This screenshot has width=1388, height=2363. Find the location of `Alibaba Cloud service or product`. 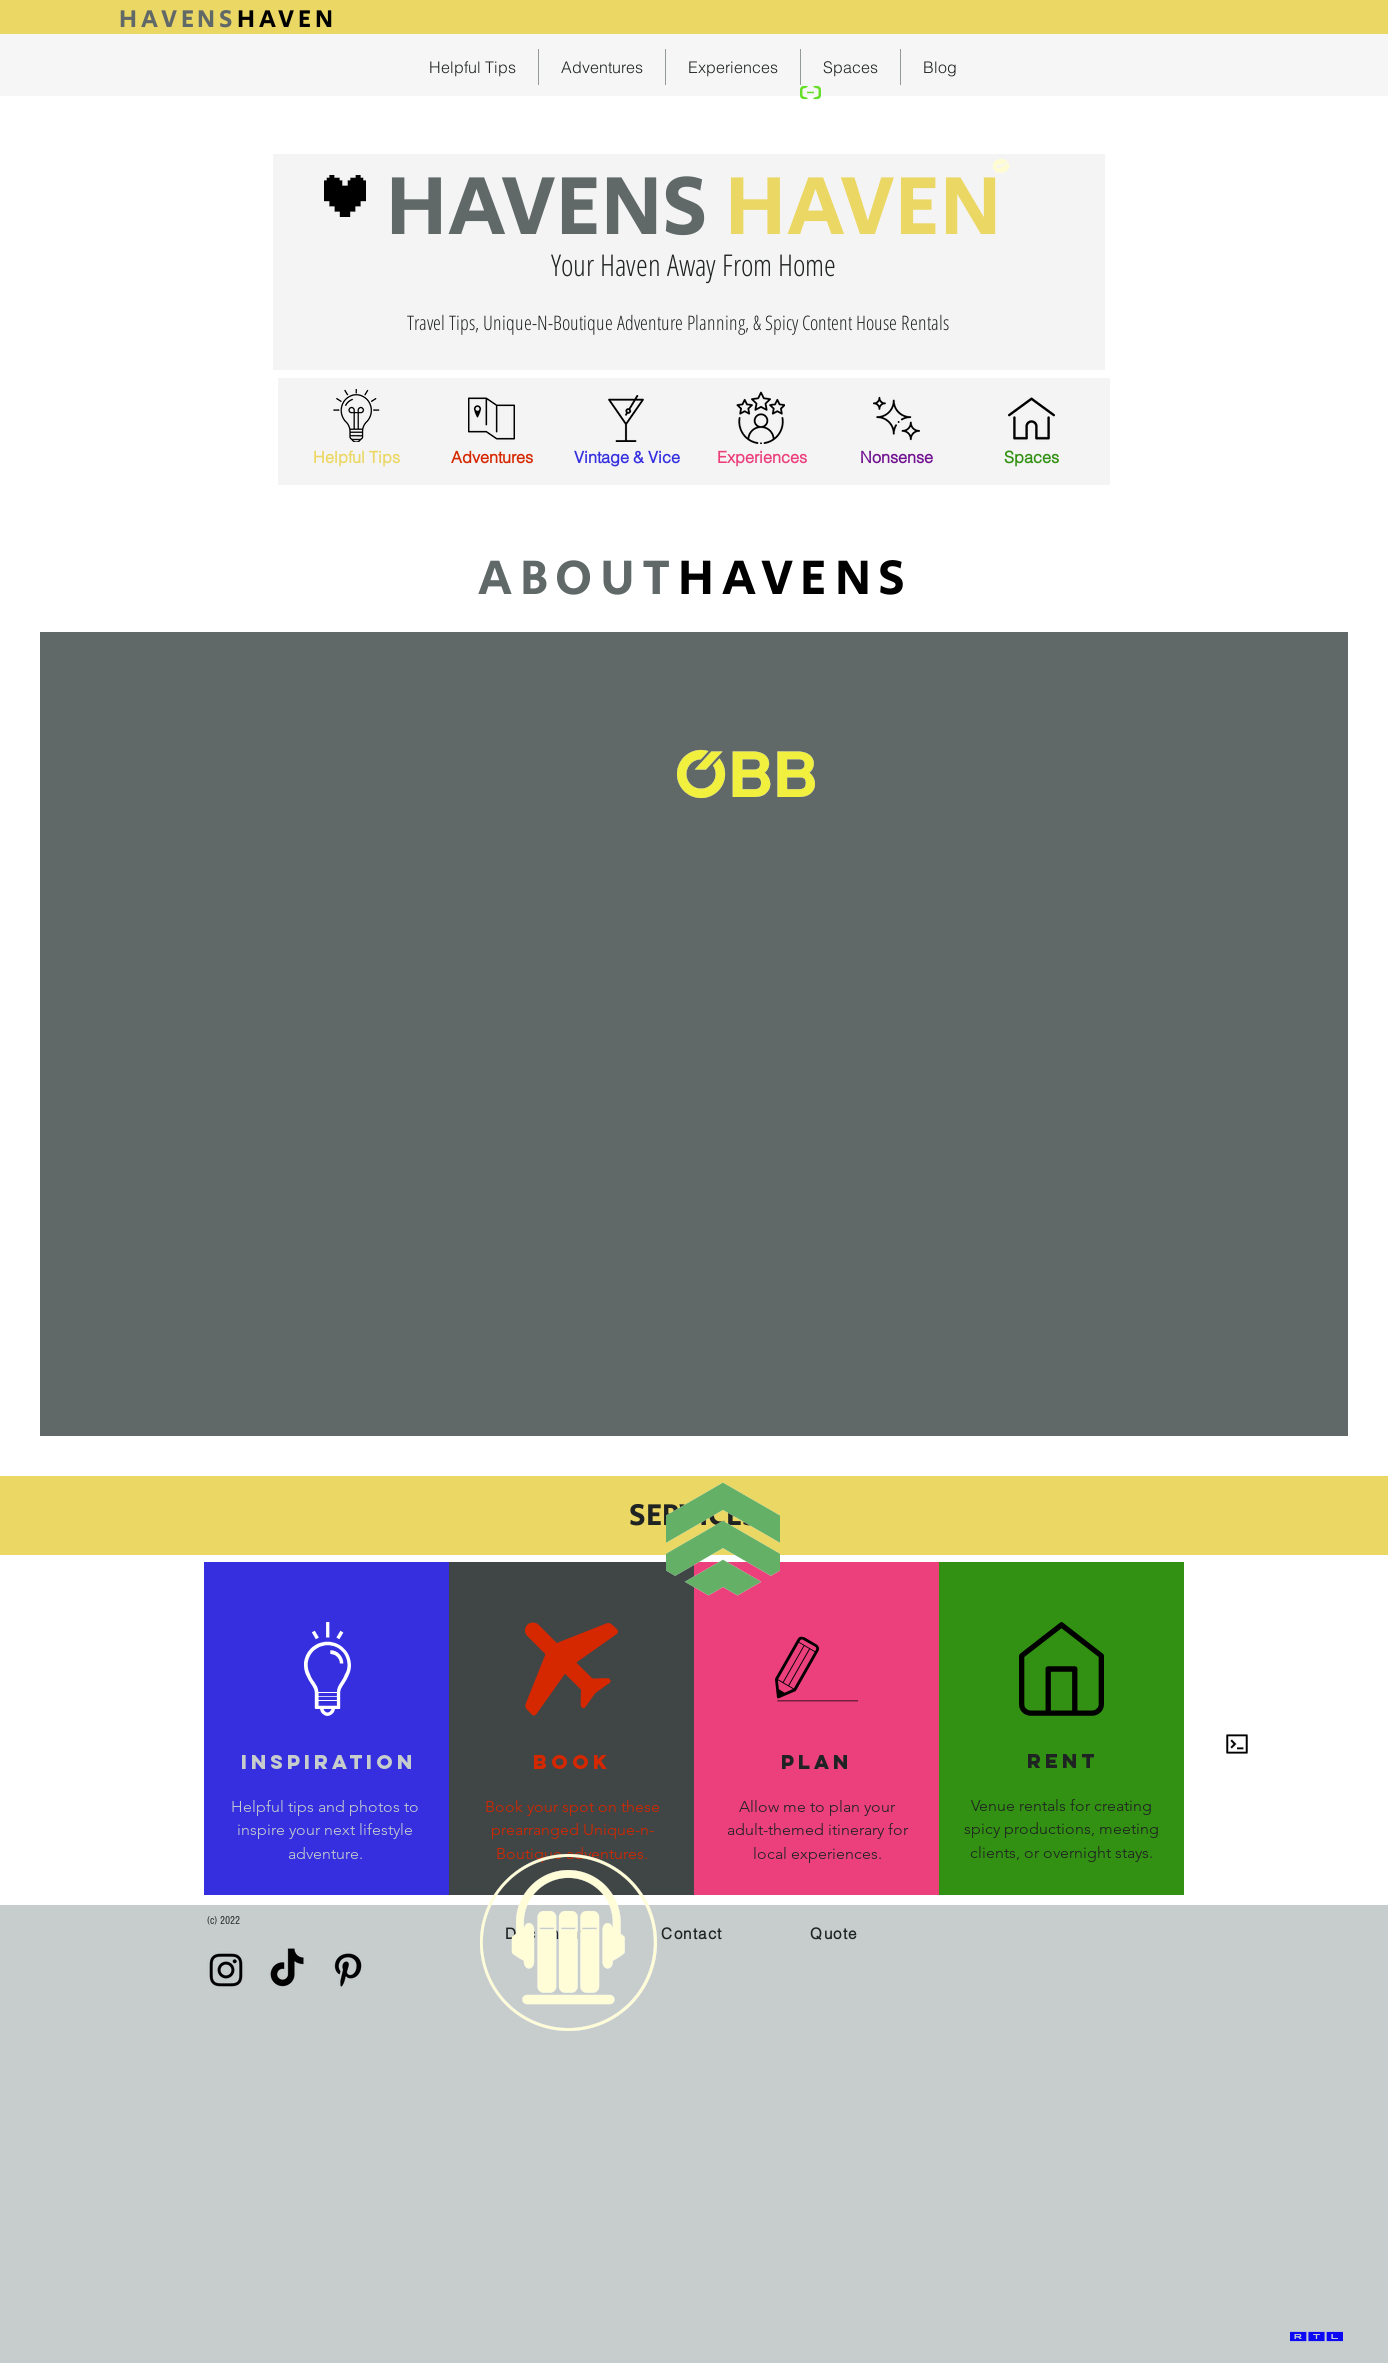

Alibaba Cloud service or product is located at coordinates (810, 92).